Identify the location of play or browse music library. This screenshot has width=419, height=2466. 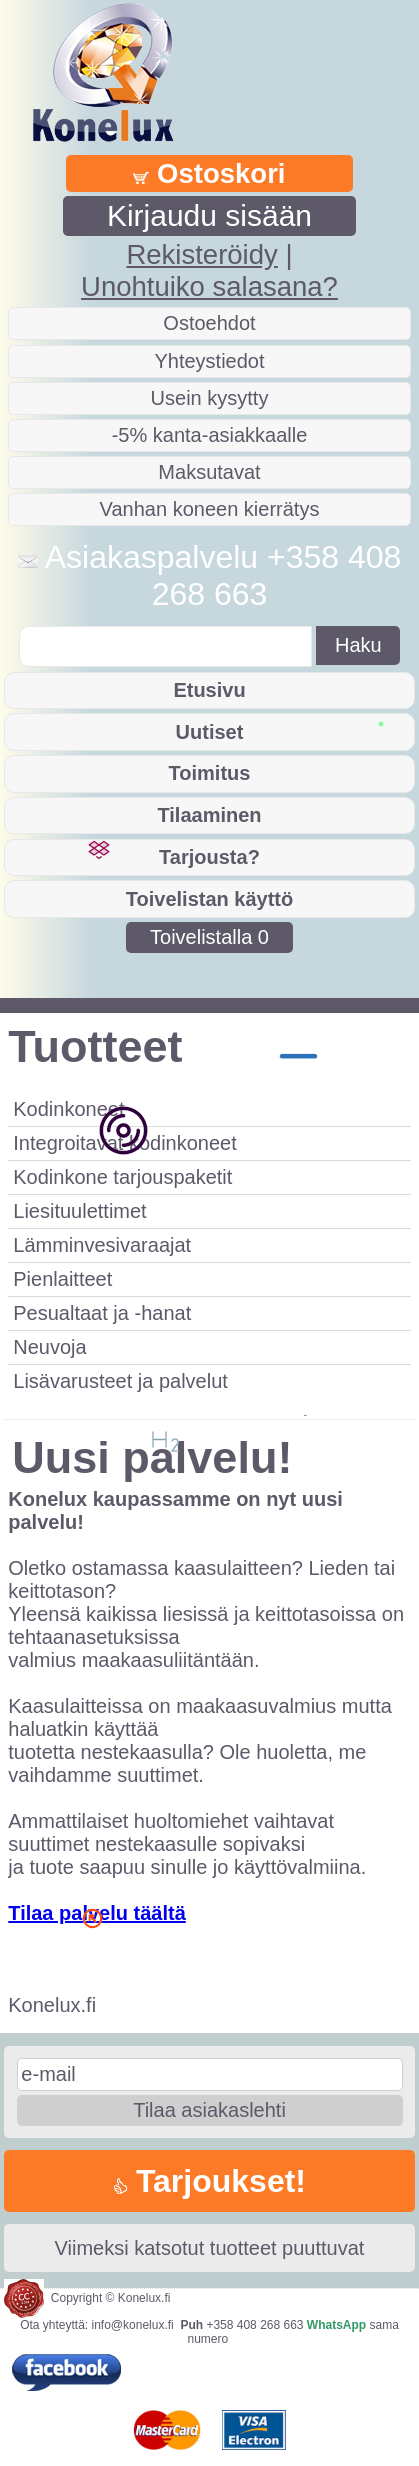
(123, 1130).